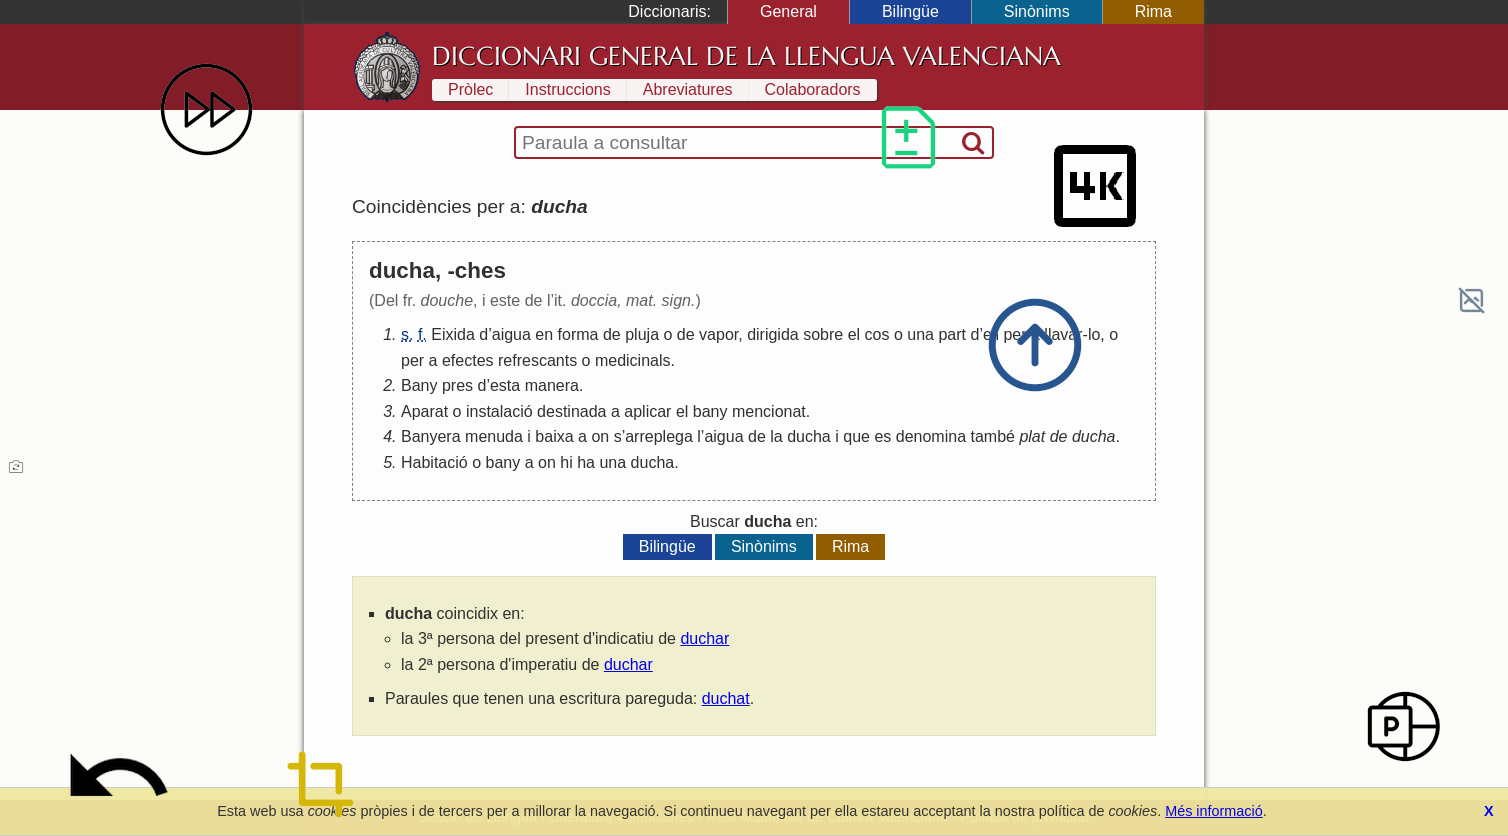 This screenshot has width=1508, height=836. What do you see at coordinates (1035, 345) in the screenshot?
I see `scroll to top of page` at bounding box center [1035, 345].